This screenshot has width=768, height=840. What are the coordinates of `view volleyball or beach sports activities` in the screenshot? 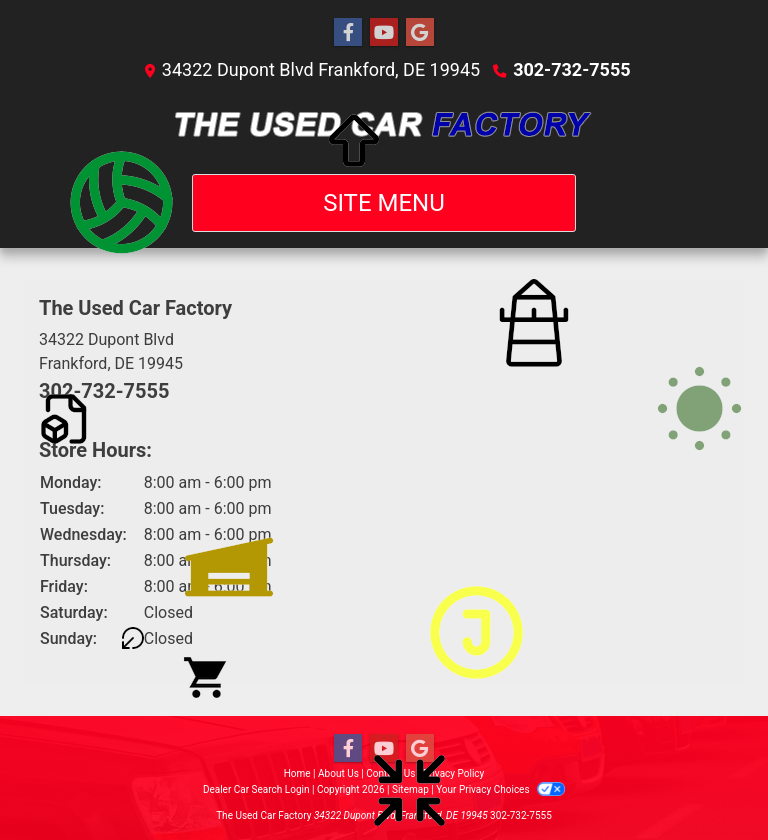 It's located at (121, 202).